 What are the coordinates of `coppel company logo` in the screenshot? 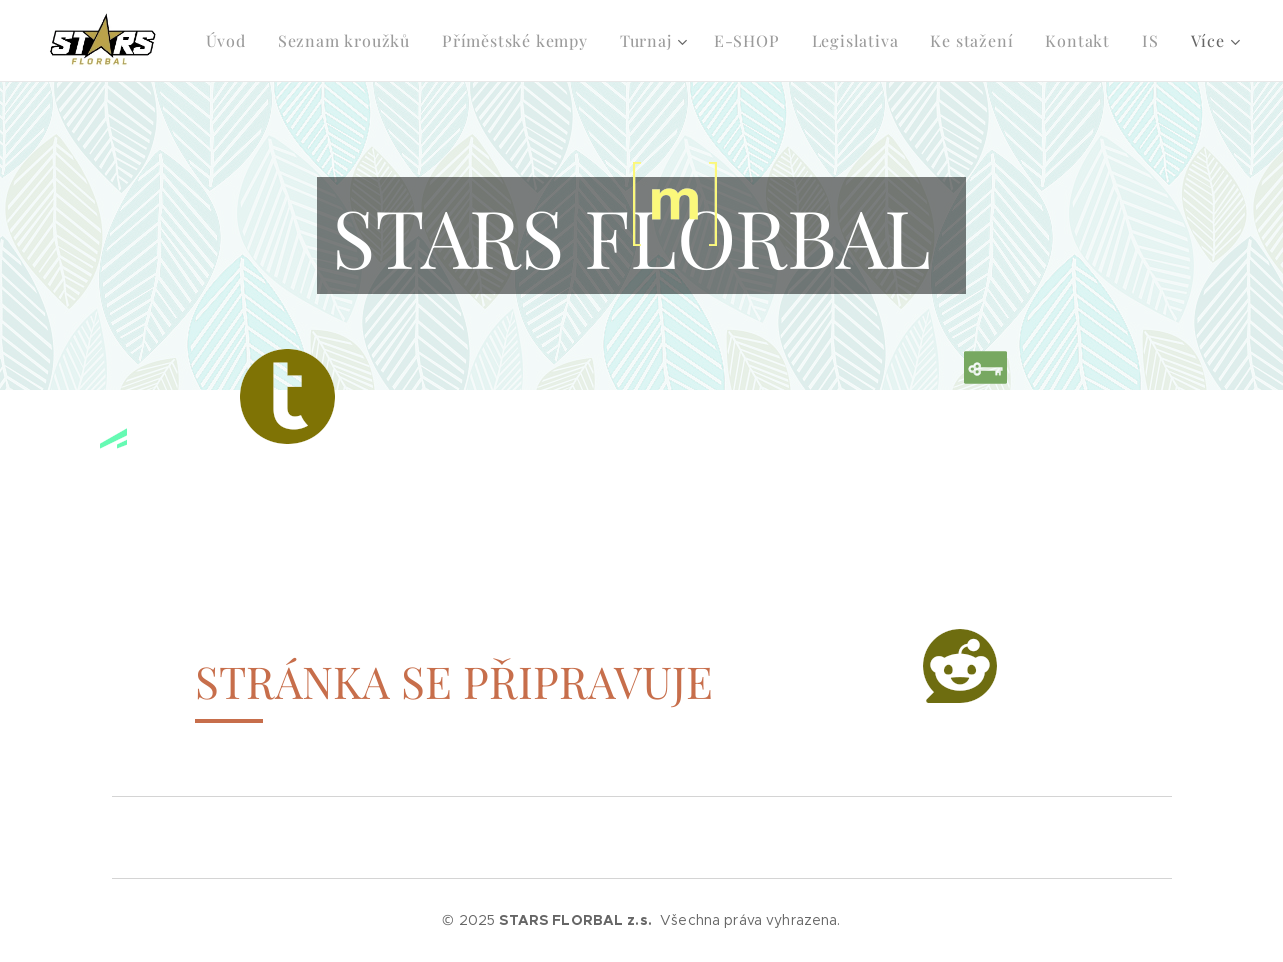 It's located at (985, 367).